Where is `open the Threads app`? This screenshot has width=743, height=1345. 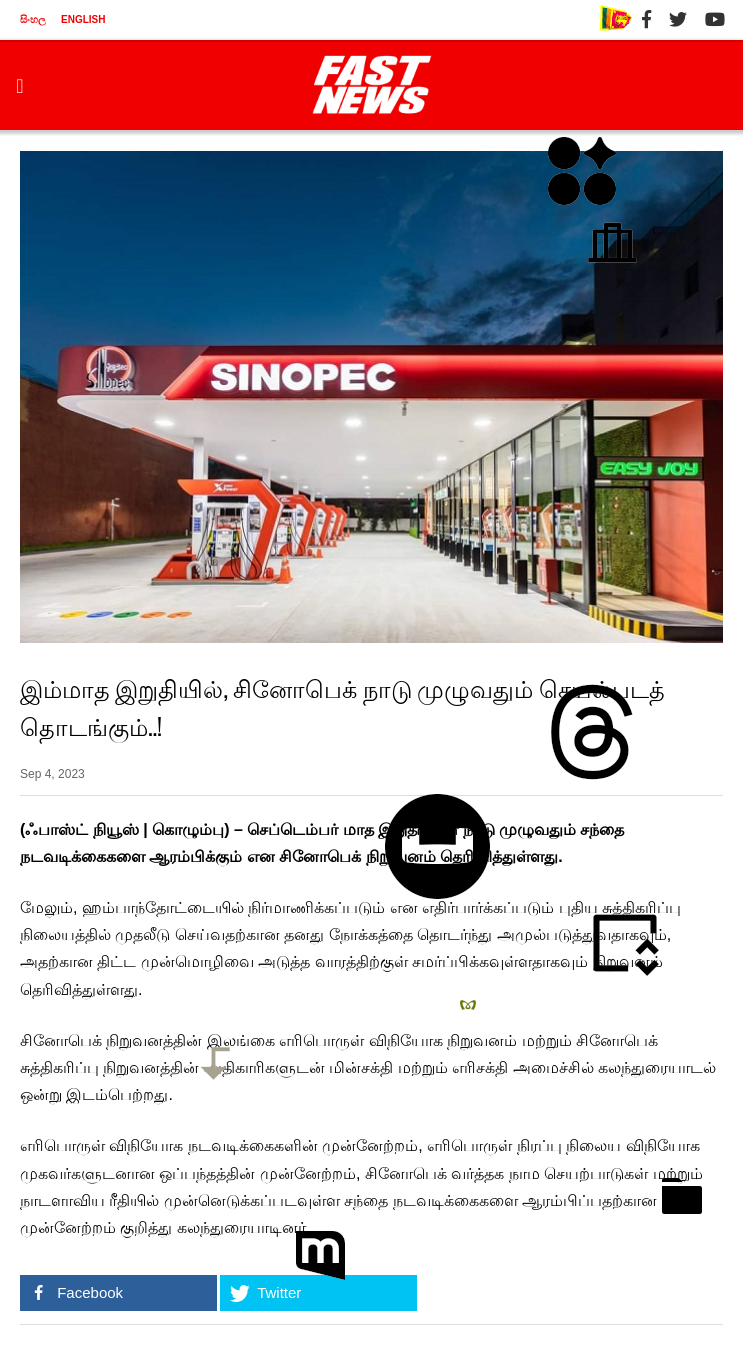
open the Threads app is located at coordinates (592, 732).